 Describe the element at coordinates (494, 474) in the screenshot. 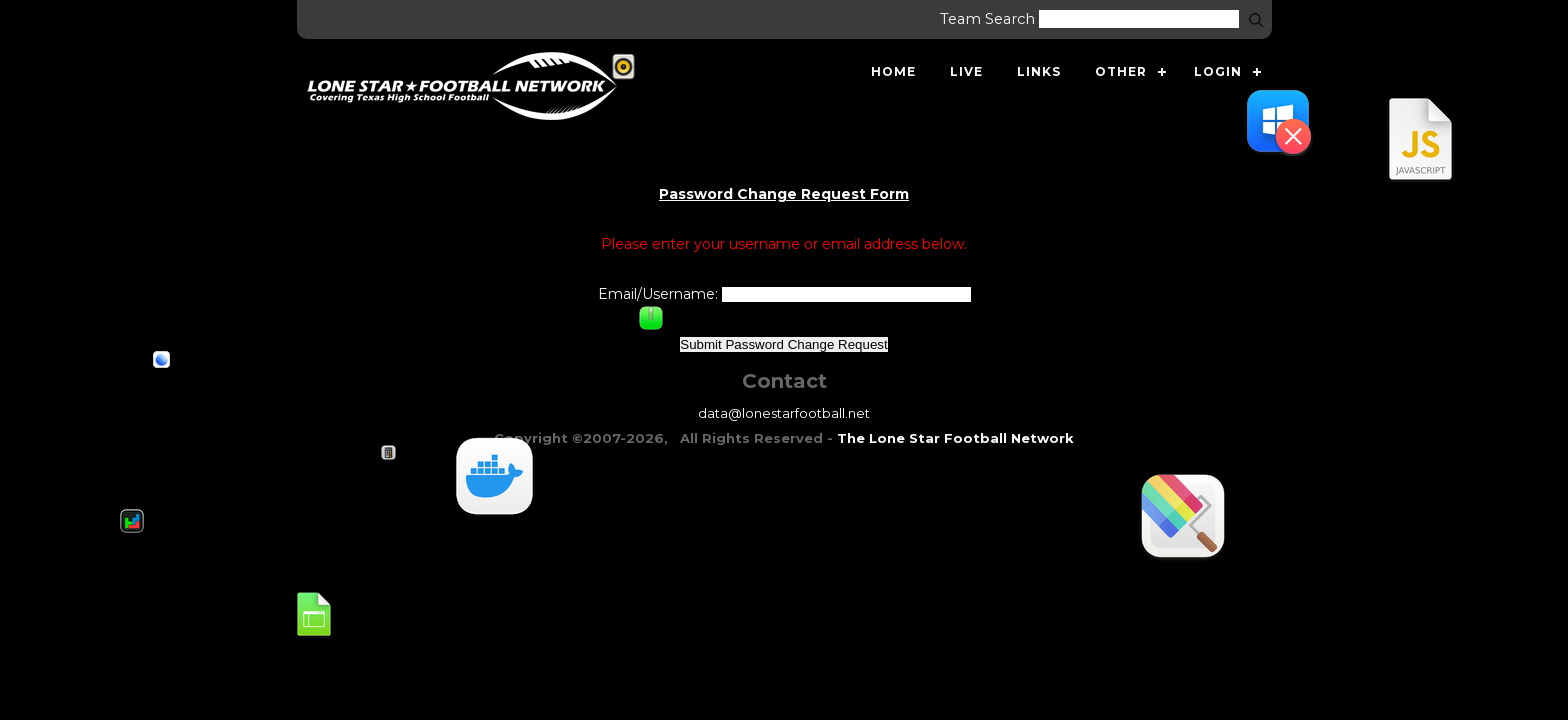

I see `open whaler docker container management app` at that location.